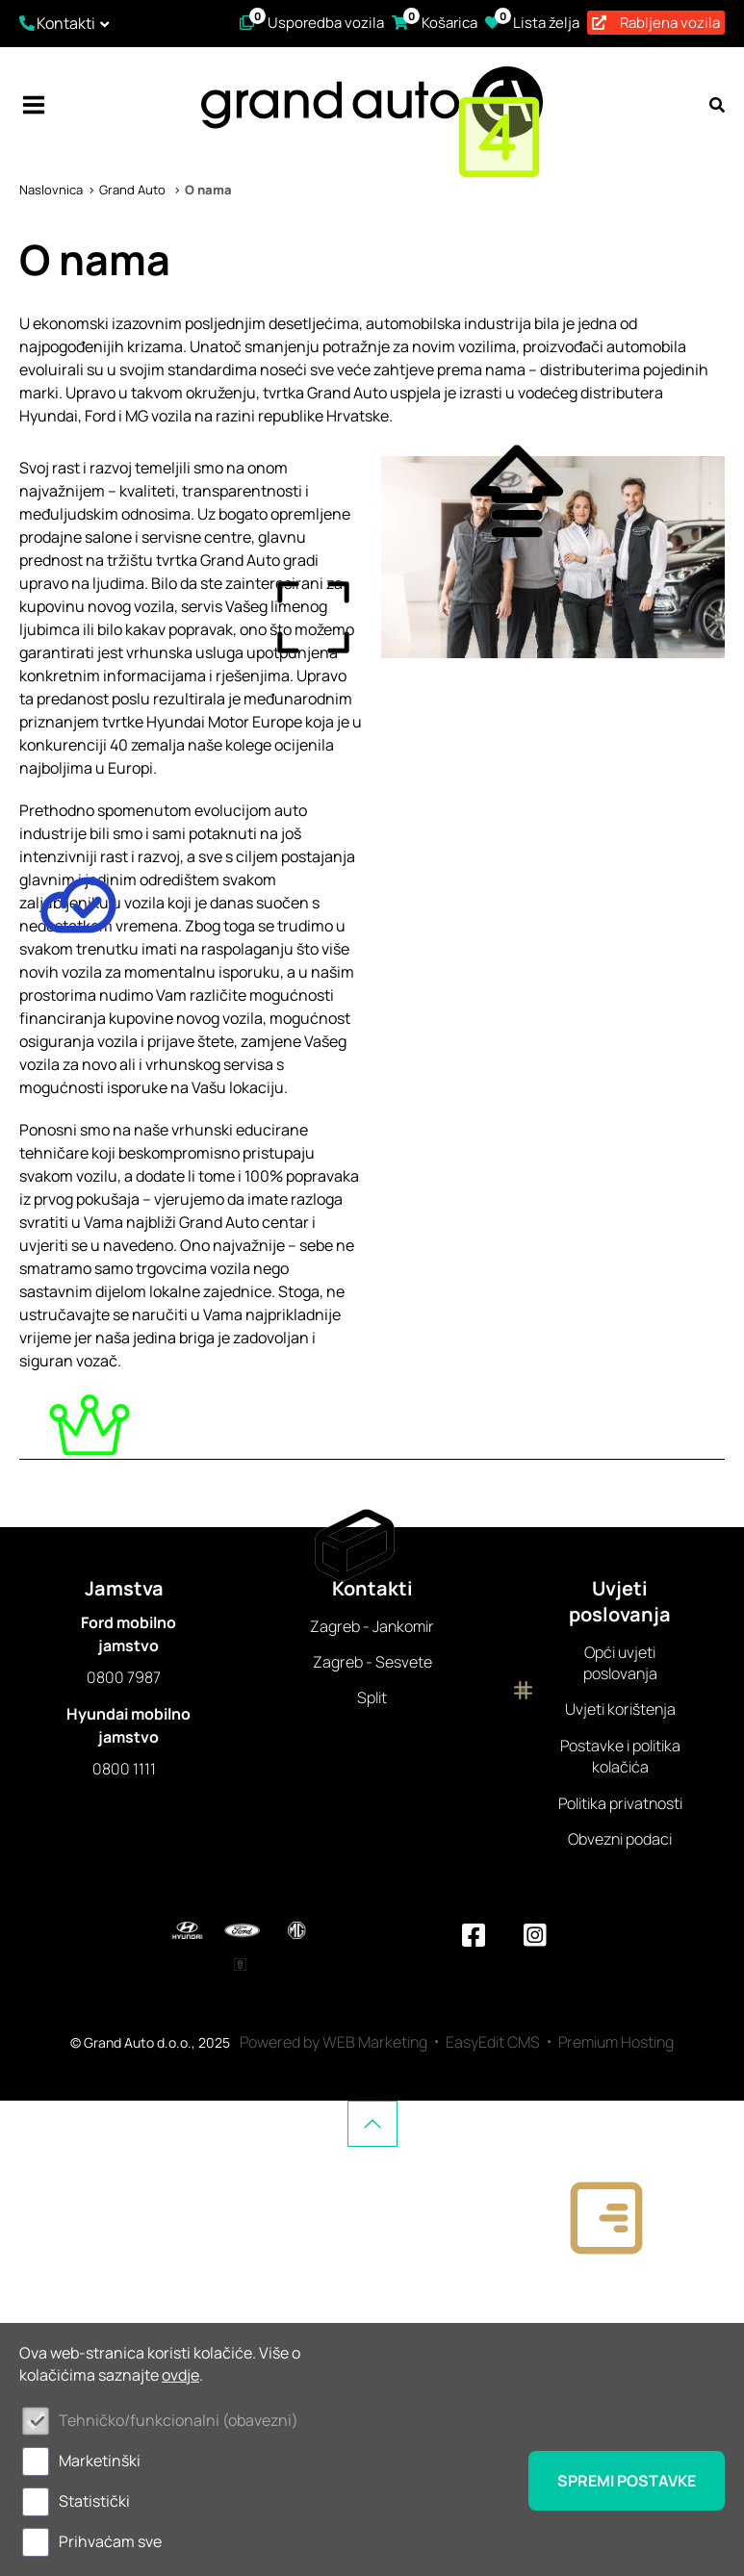 Image resolution: width=744 pixels, height=2576 pixels. What do you see at coordinates (523, 1690) in the screenshot?
I see `add or view hashtags` at bounding box center [523, 1690].